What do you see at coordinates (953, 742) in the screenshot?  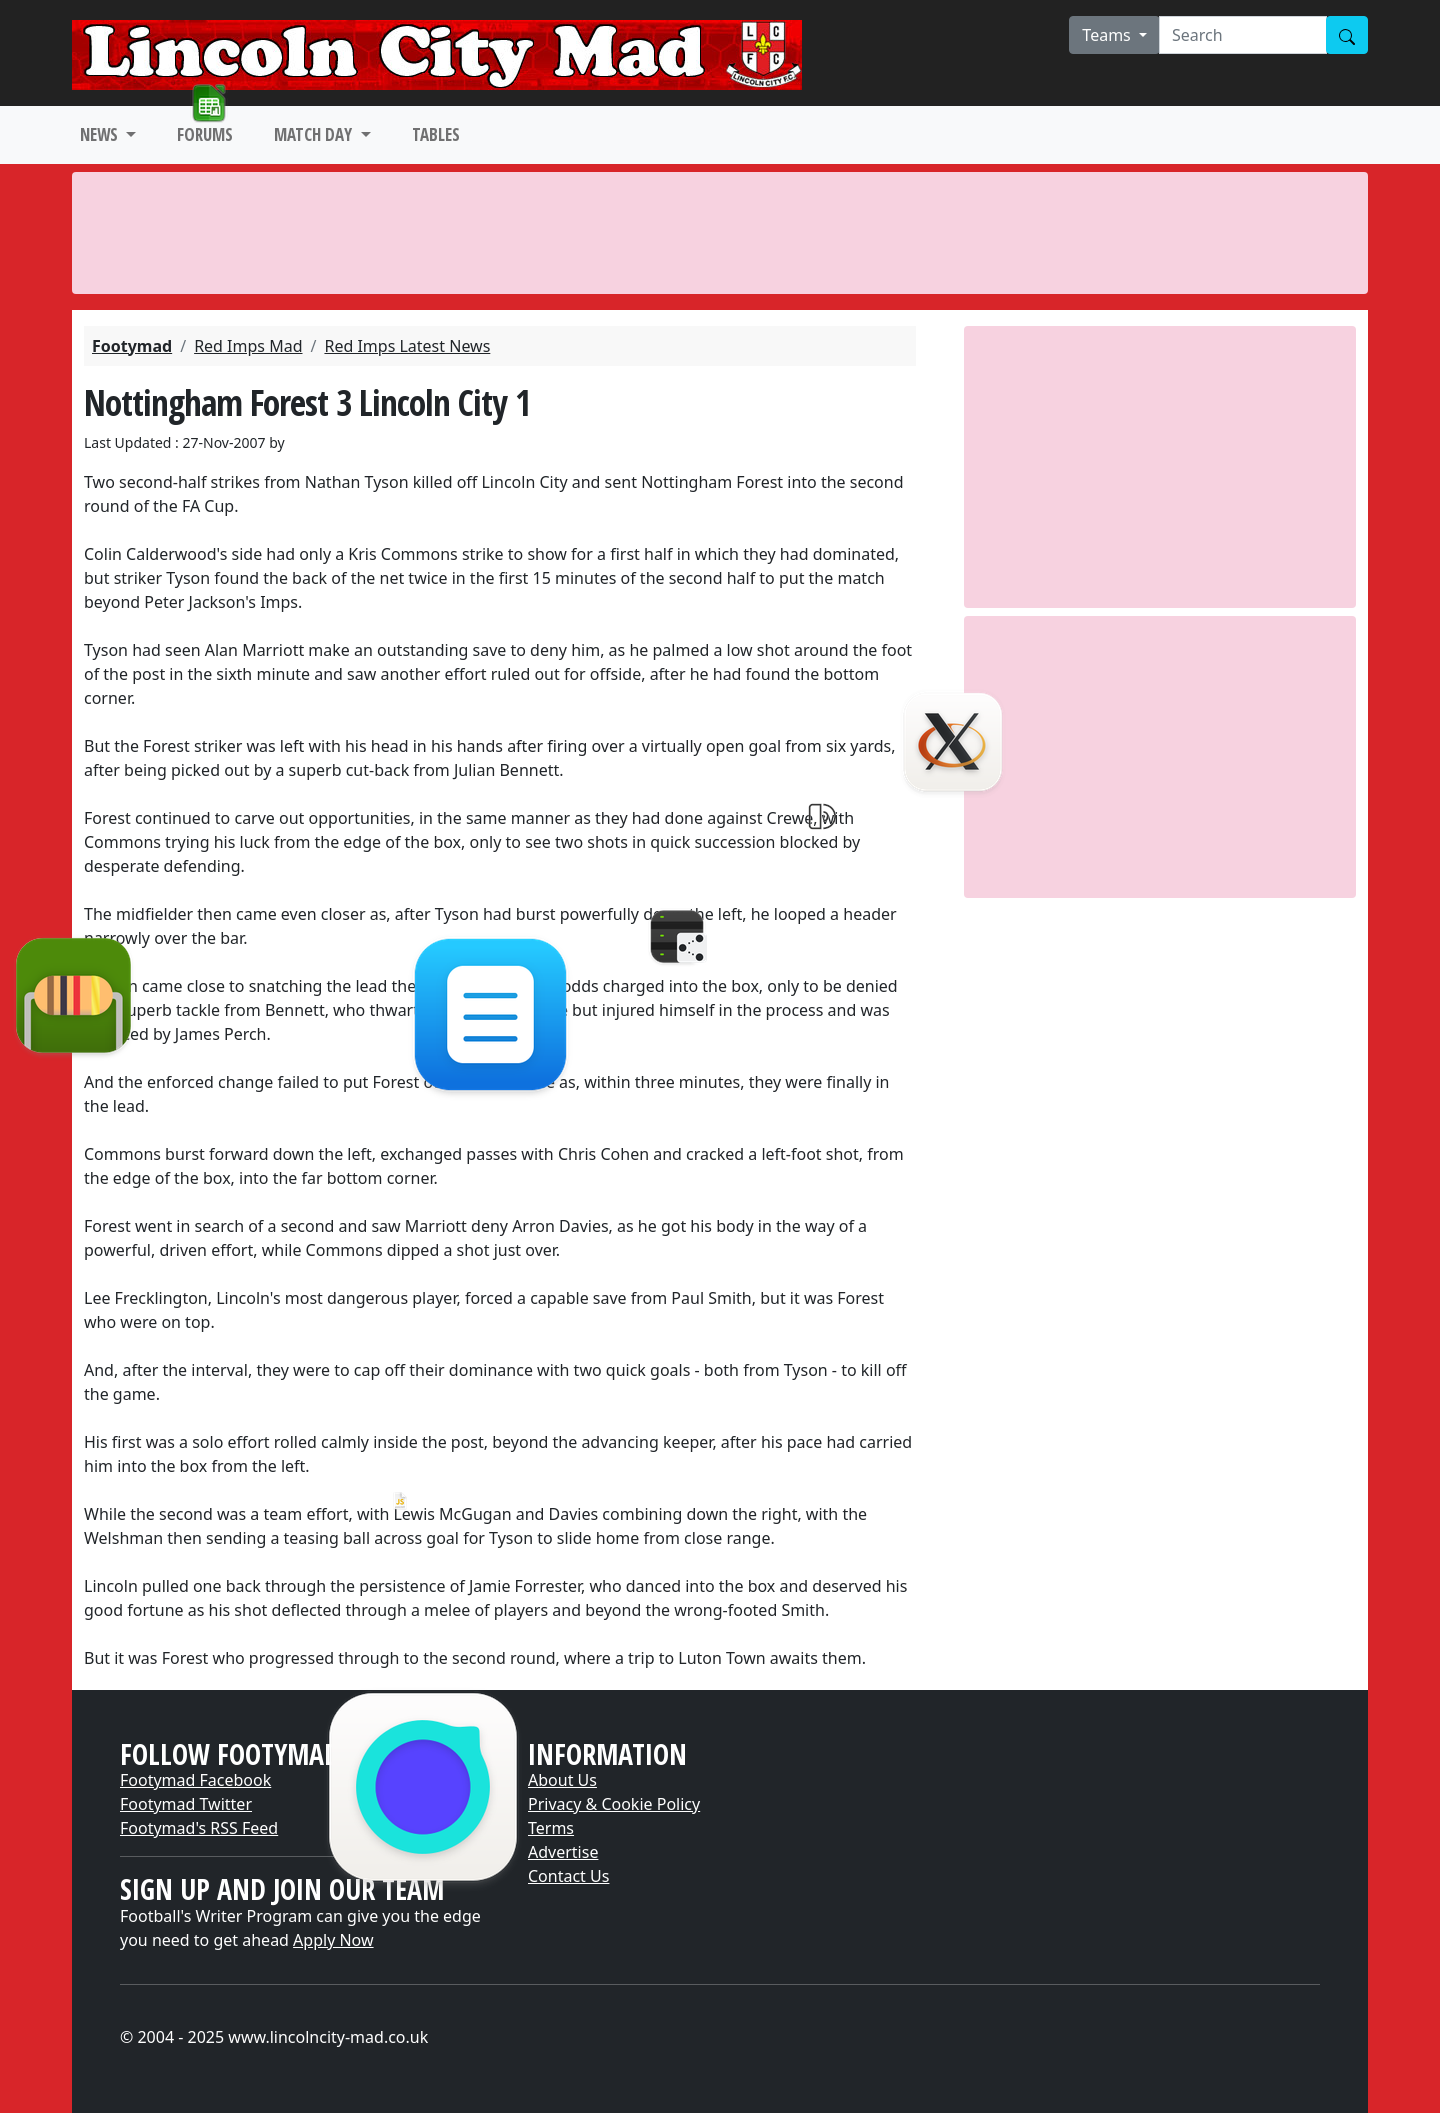 I see `launch xorg display server application` at bounding box center [953, 742].